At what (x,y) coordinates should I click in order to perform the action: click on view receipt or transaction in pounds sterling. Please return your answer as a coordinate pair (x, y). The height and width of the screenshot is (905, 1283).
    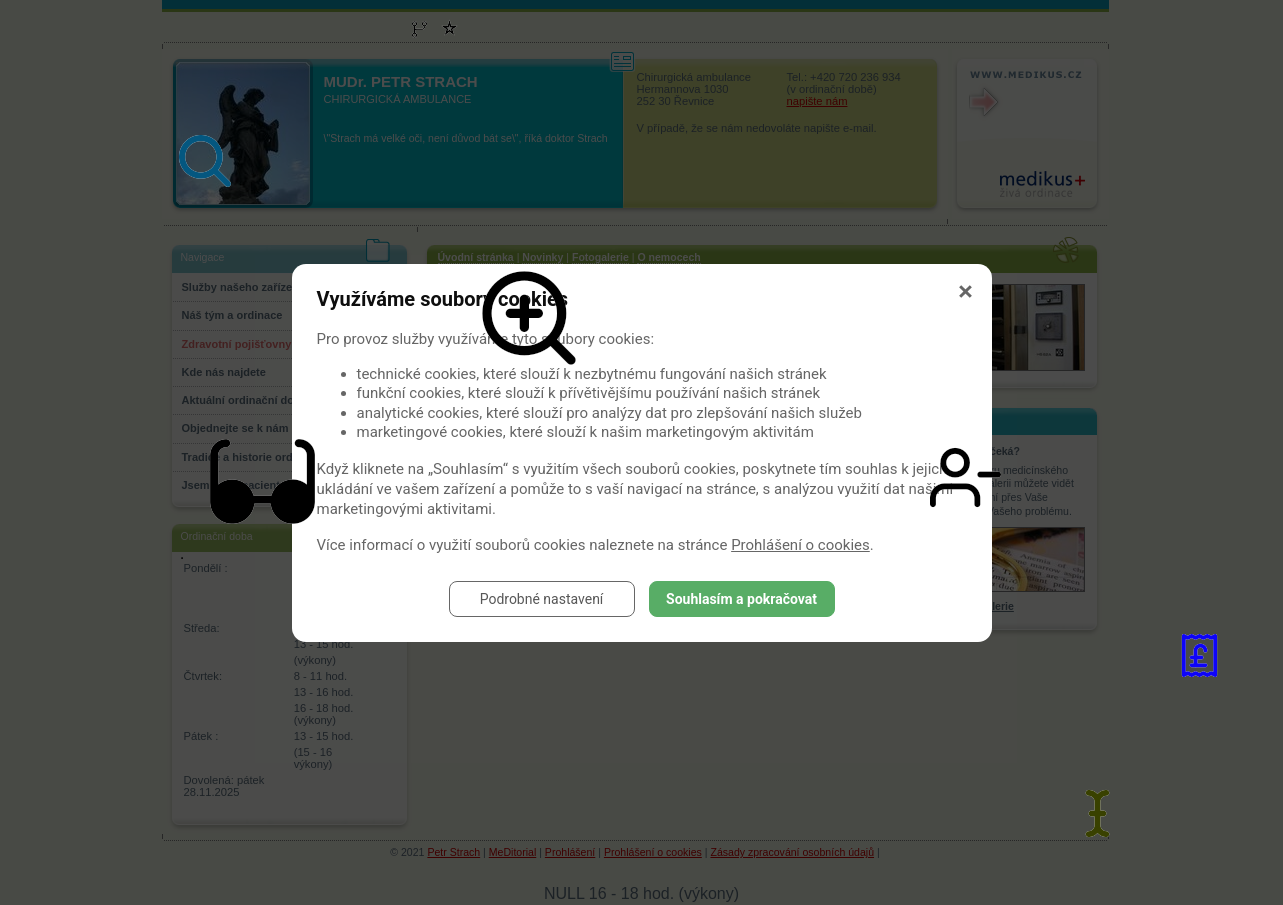
    Looking at the image, I should click on (1199, 655).